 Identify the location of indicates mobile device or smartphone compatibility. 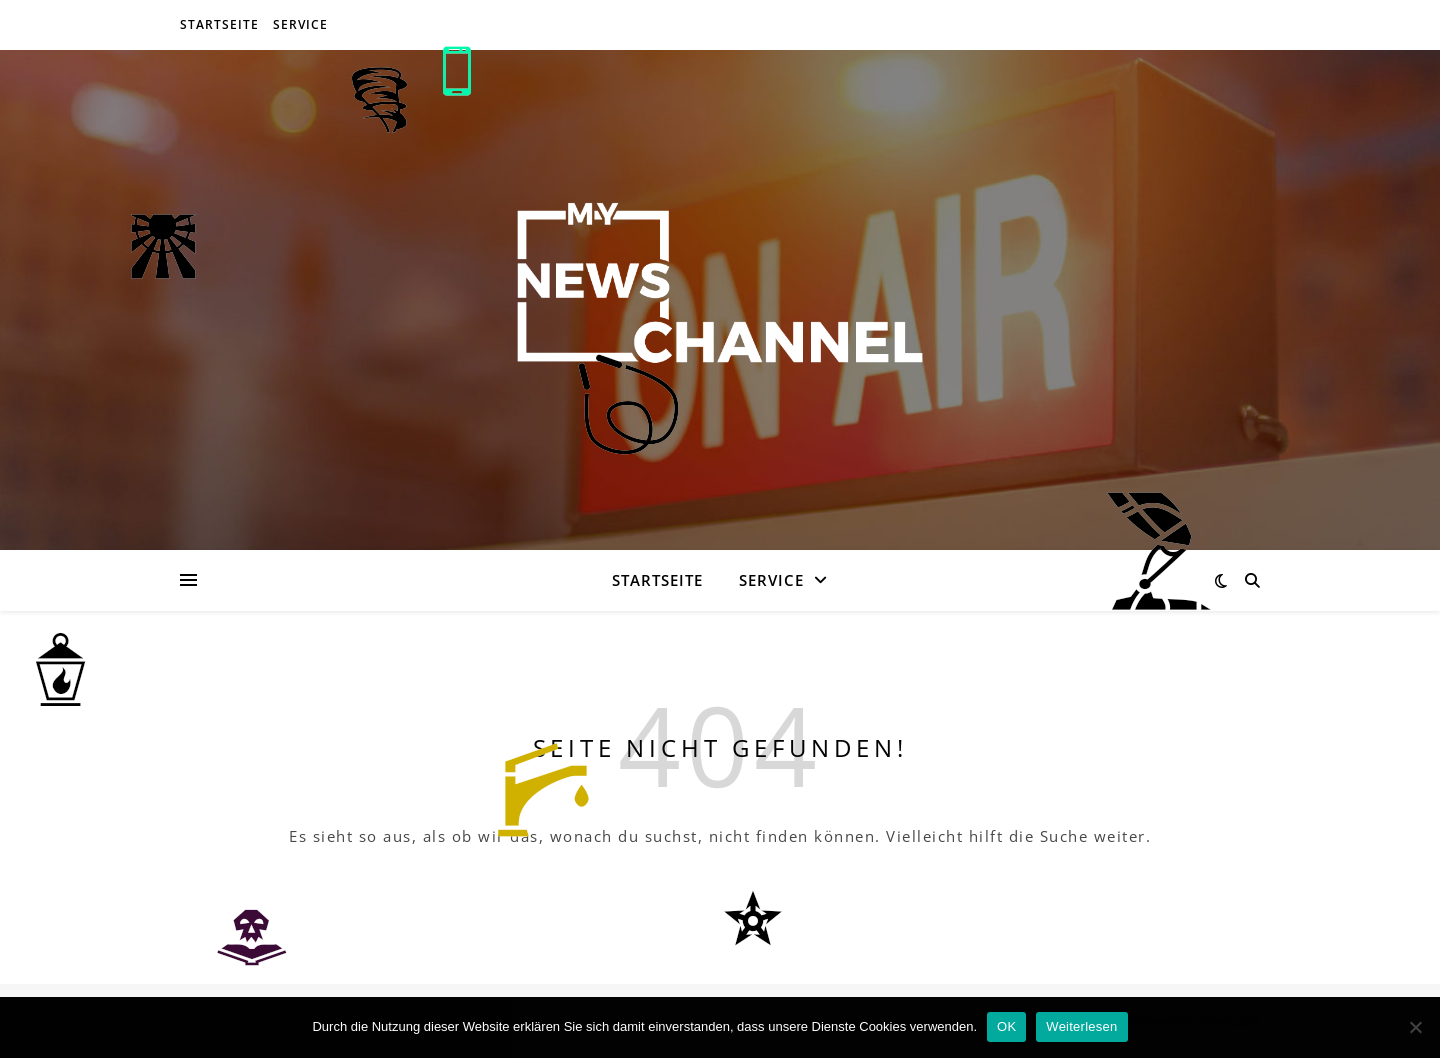
(457, 71).